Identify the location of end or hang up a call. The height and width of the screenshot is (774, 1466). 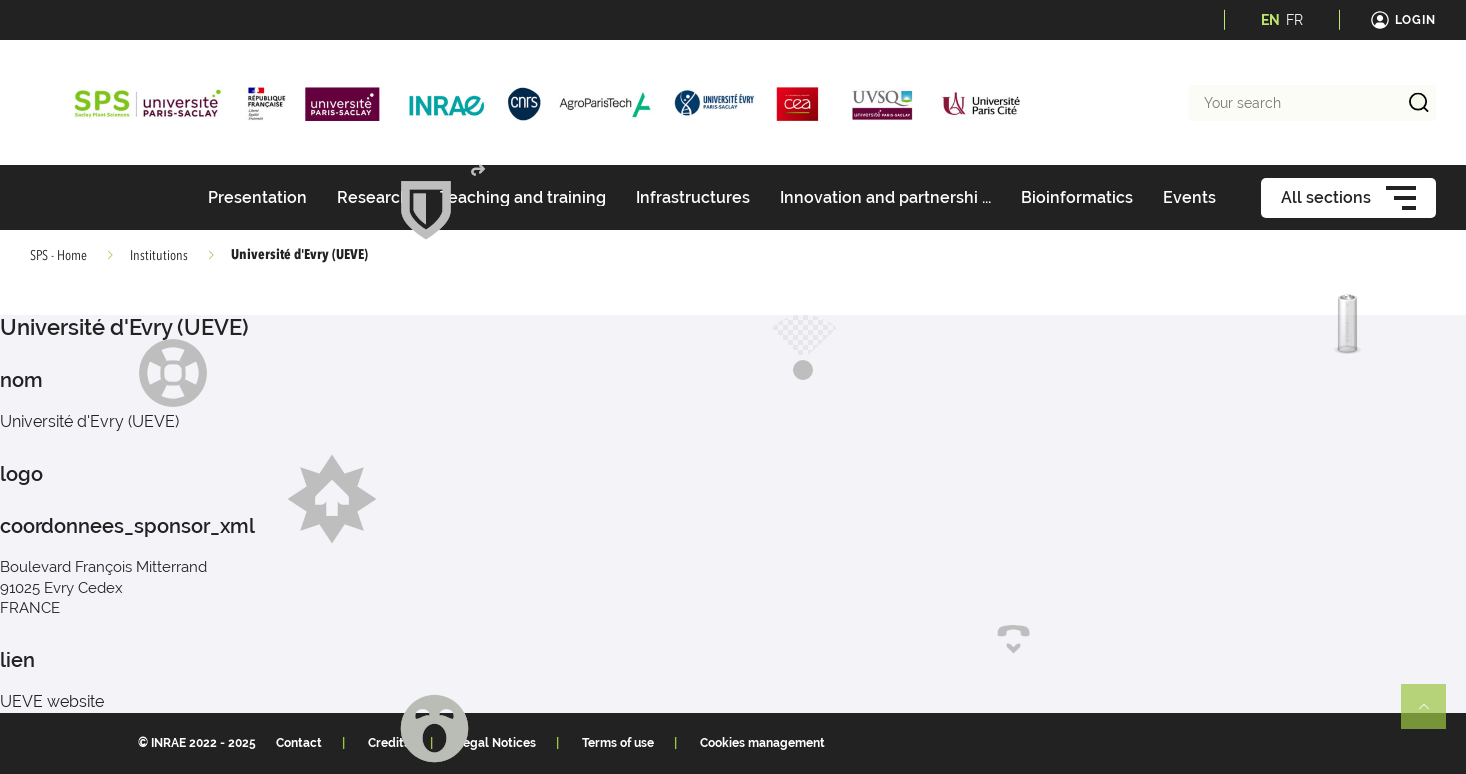
(1013, 636).